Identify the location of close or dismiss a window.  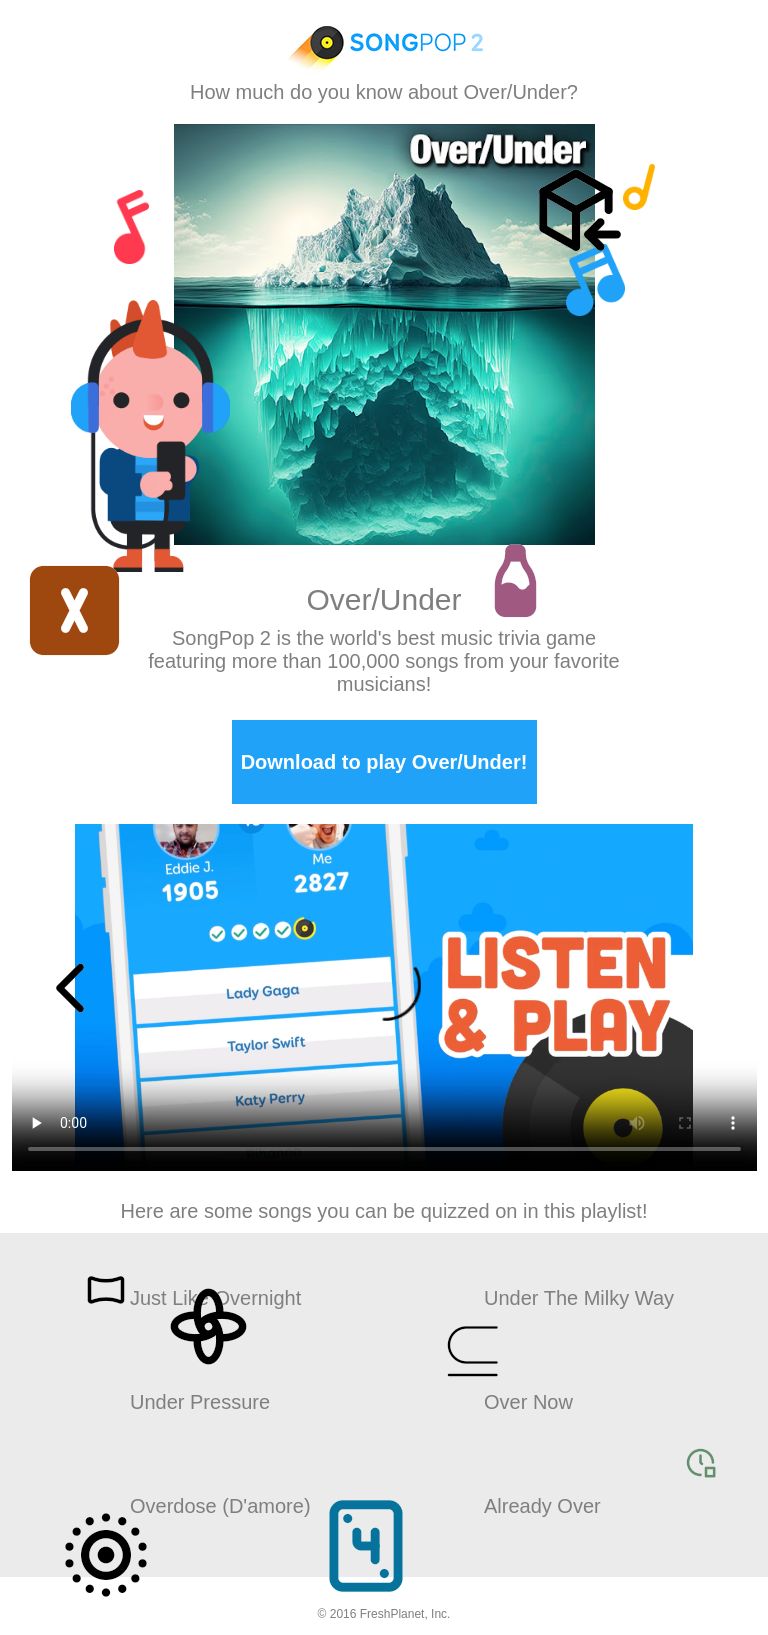
(74, 610).